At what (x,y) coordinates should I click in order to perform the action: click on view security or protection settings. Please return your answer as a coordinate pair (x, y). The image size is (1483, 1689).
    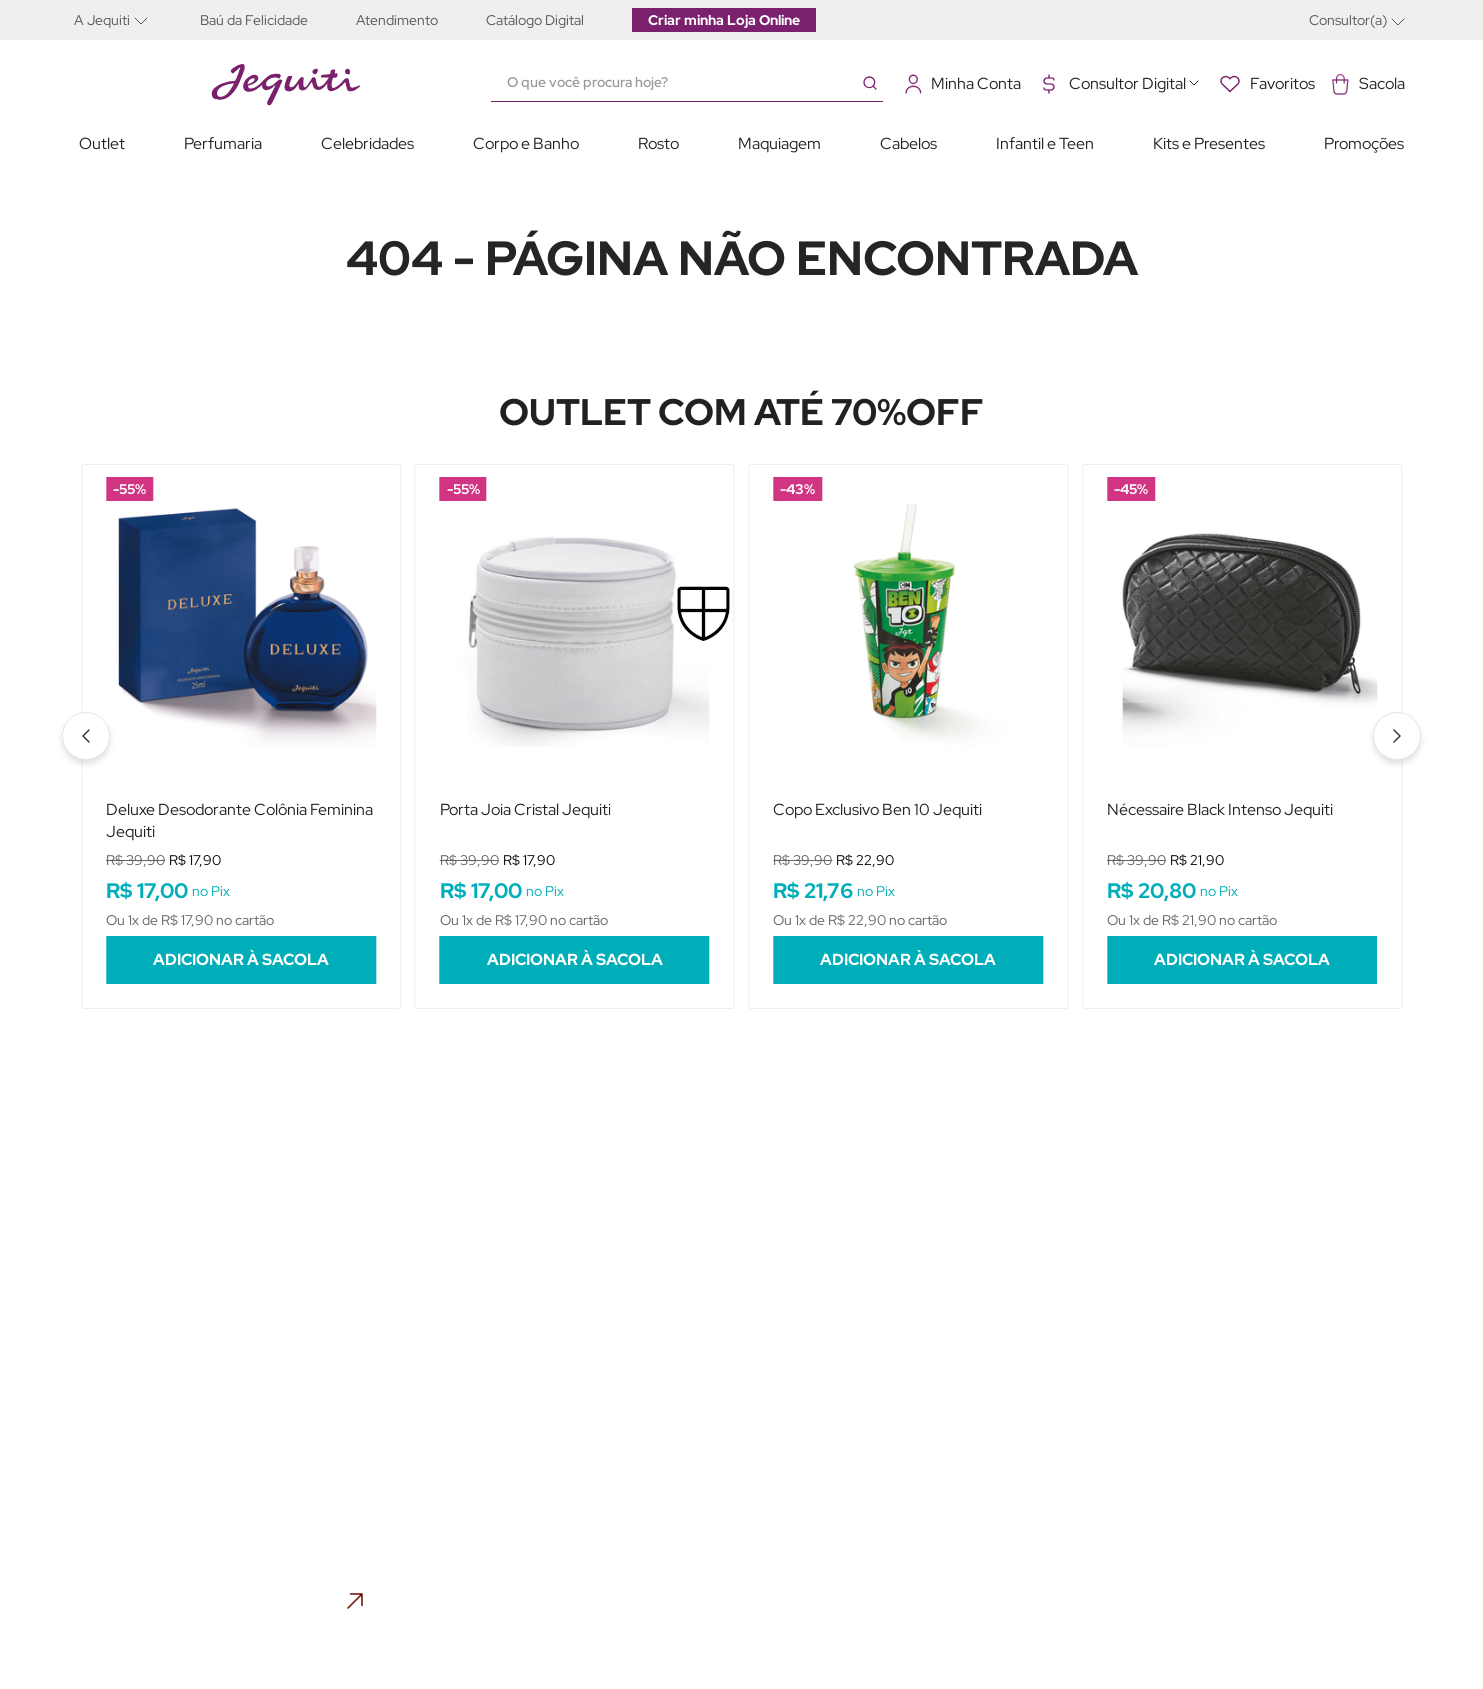
    Looking at the image, I should click on (703, 610).